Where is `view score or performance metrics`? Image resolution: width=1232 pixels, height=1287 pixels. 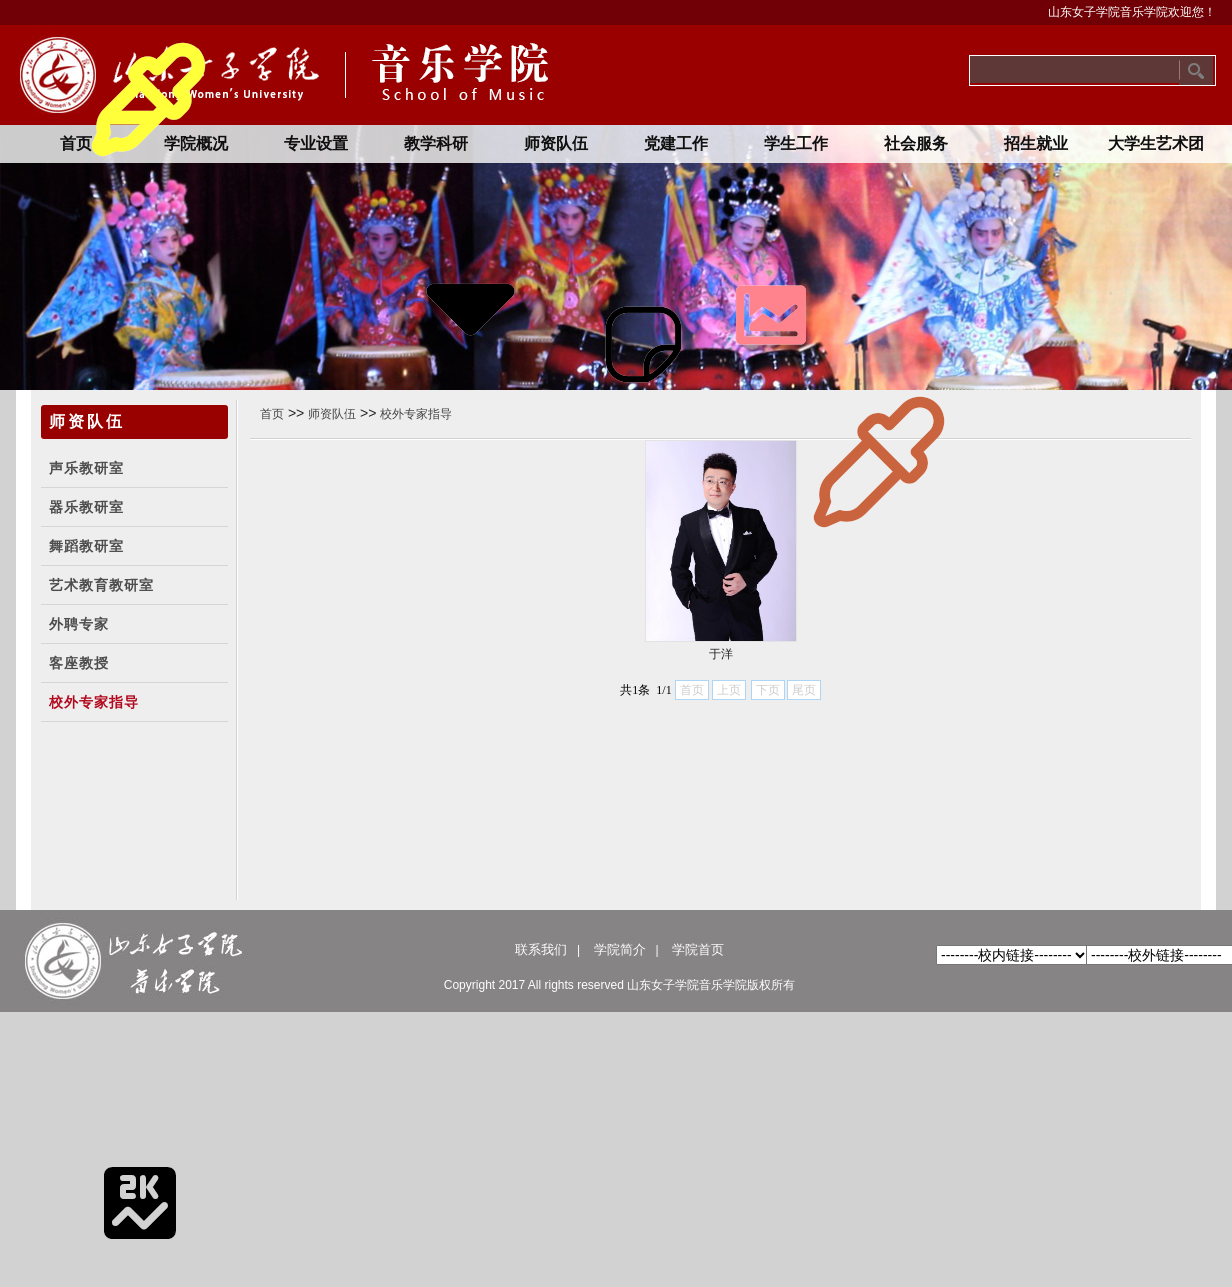 view score or performance metrics is located at coordinates (140, 1203).